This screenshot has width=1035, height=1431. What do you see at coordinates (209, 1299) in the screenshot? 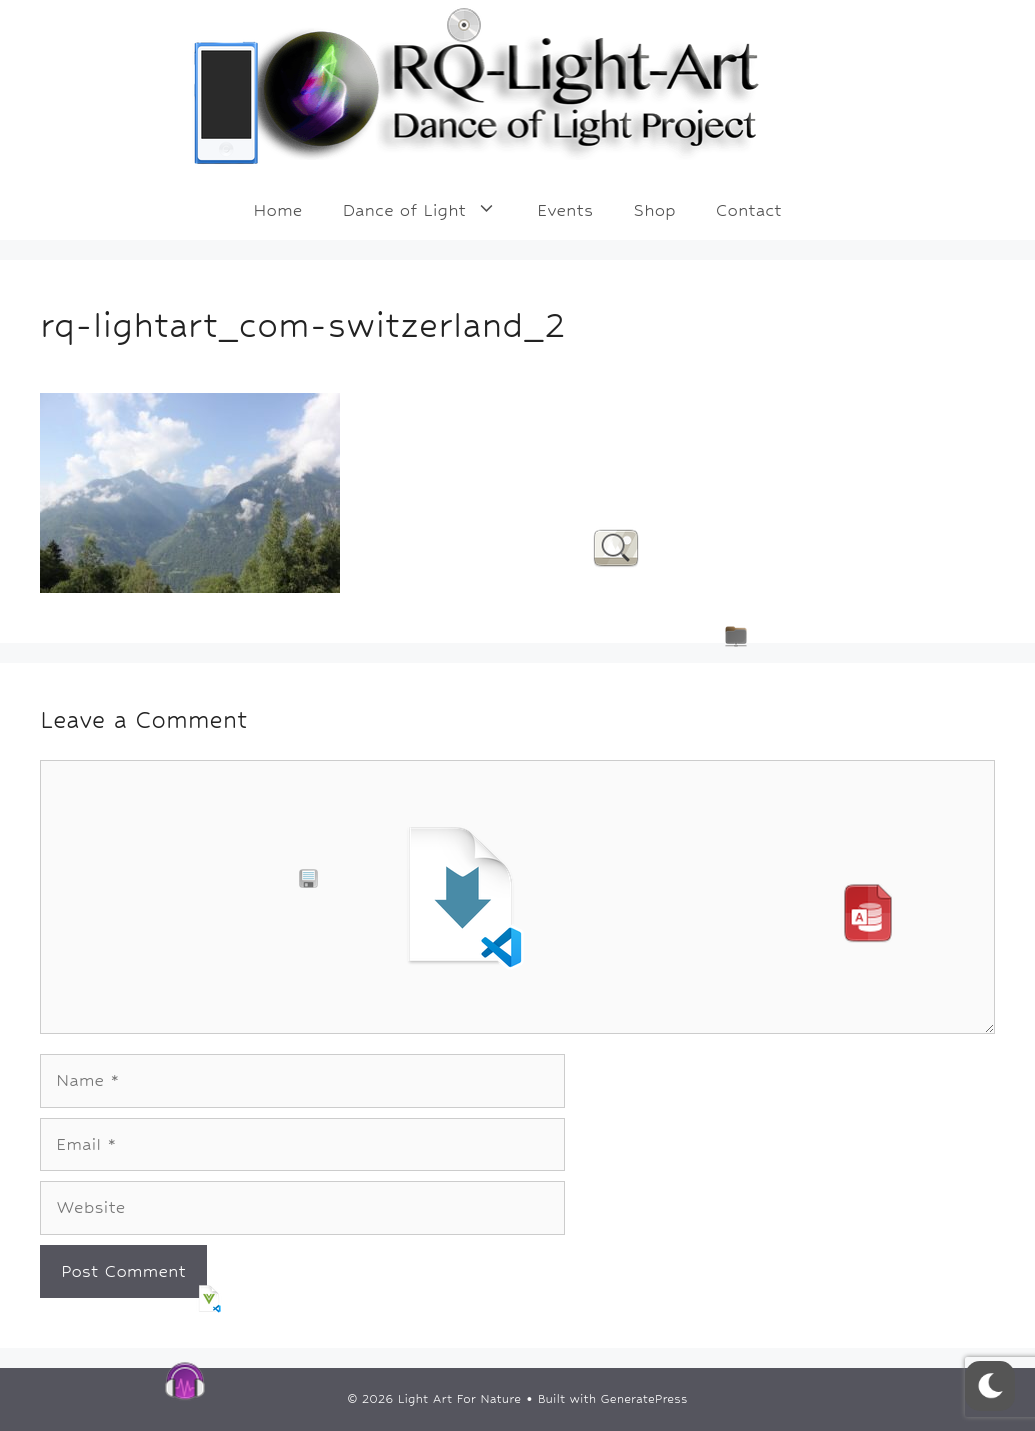
I see `open a Vue.js file in Visual Studio Code` at bounding box center [209, 1299].